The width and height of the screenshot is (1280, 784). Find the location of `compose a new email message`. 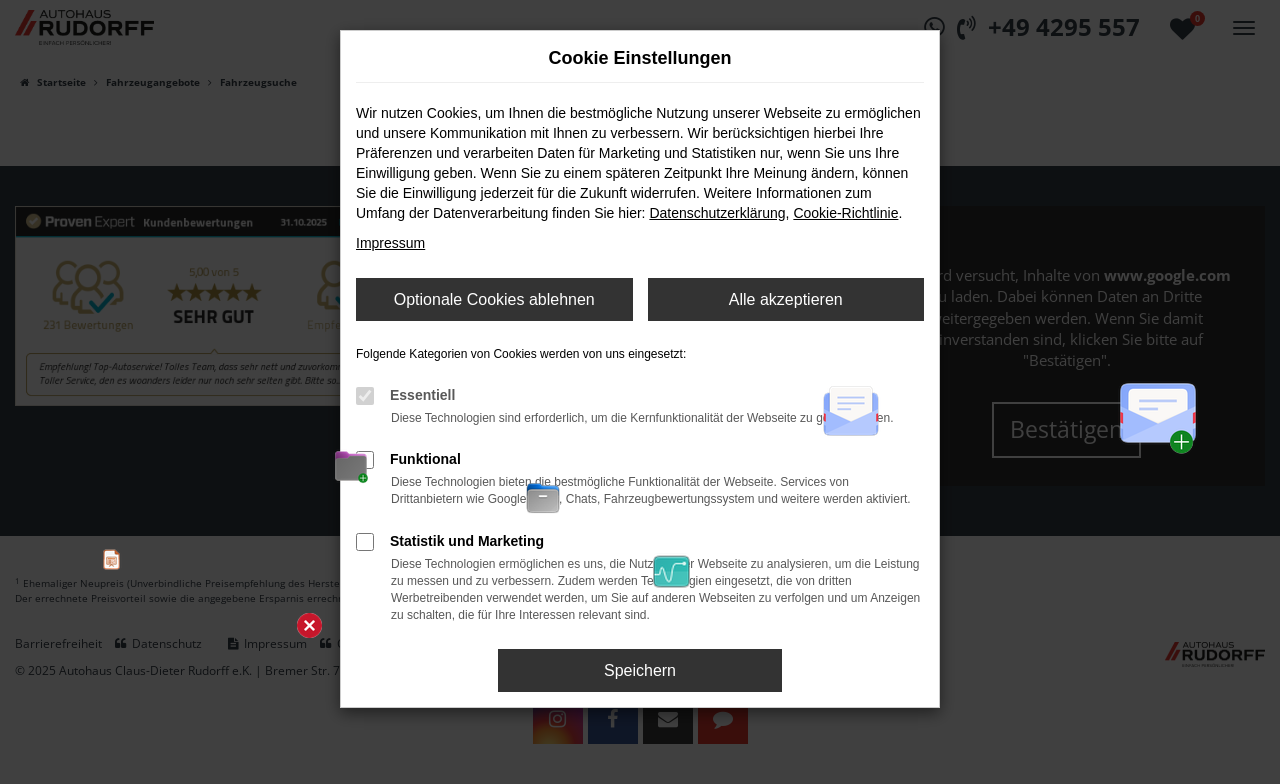

compose a new email message is located at coordinates (1158, 413).